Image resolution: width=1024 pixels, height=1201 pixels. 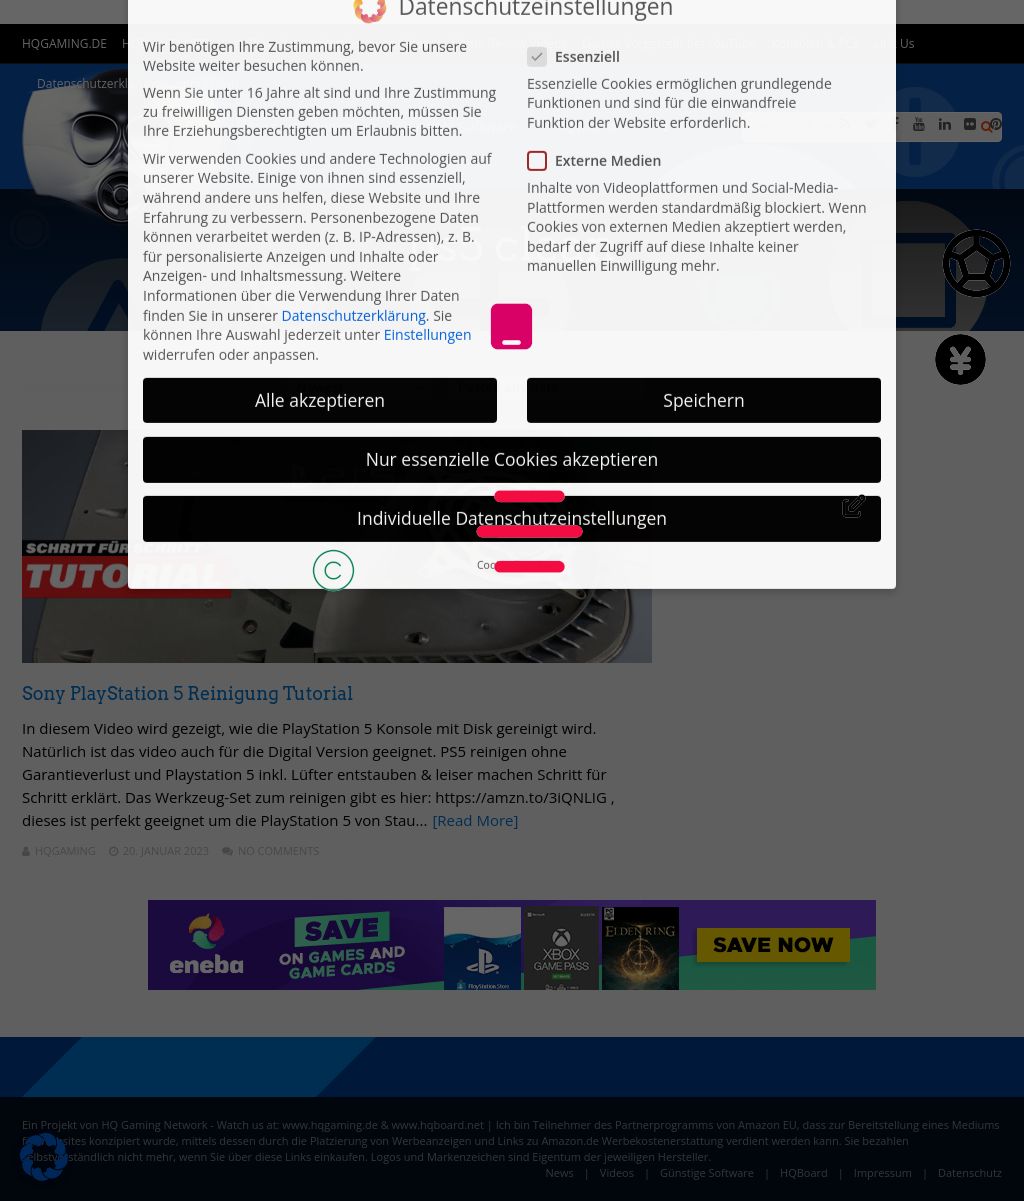 I want to click on edit this item, so click(x=853, y=506).